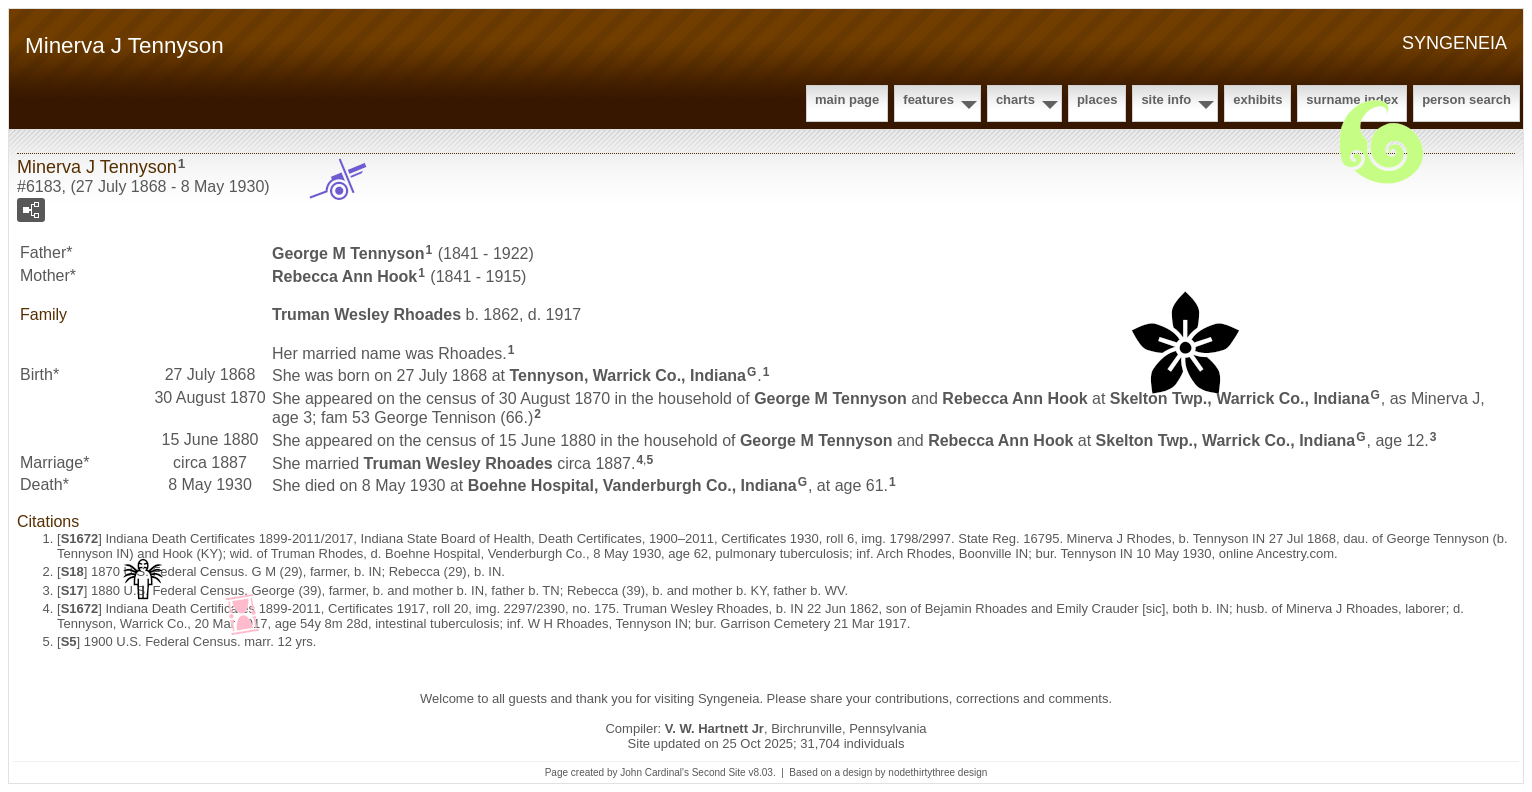  What do you see at coordinates (1381, 142) in the screenshot?
I see `indicates weather conditions in a game interface` at bounding box center [1381, 142].